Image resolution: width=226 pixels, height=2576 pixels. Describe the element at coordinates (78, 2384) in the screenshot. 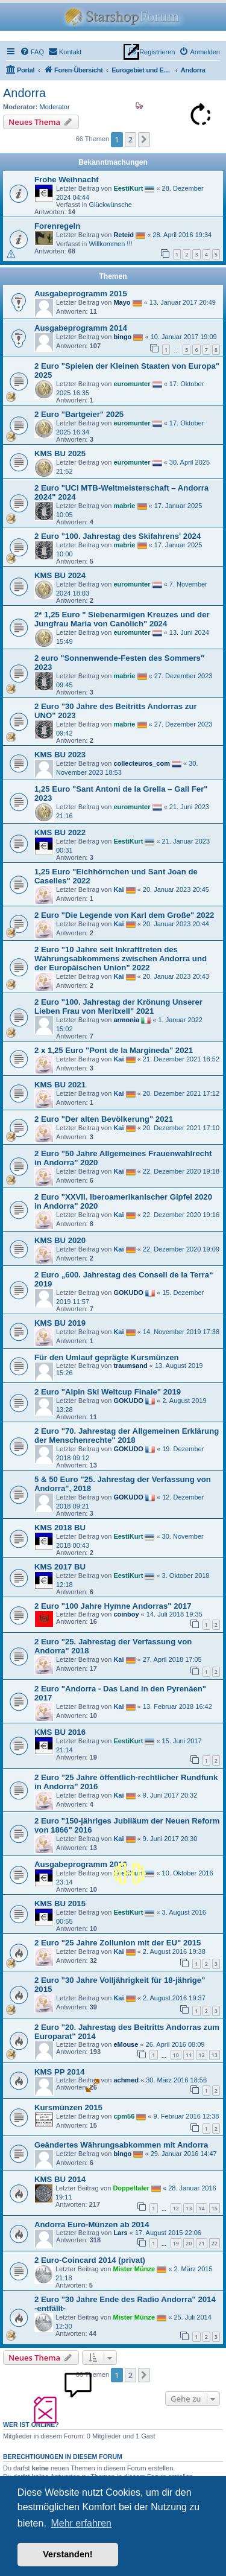

I see `open comments section` at that location.